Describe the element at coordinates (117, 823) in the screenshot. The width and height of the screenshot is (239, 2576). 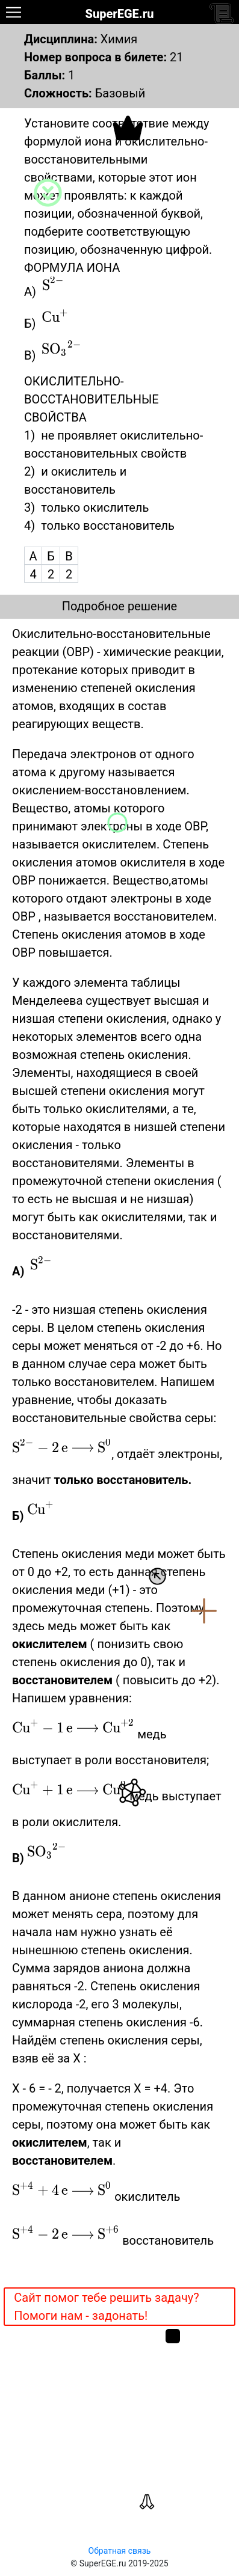
I see `unselected radio button option` at that location.